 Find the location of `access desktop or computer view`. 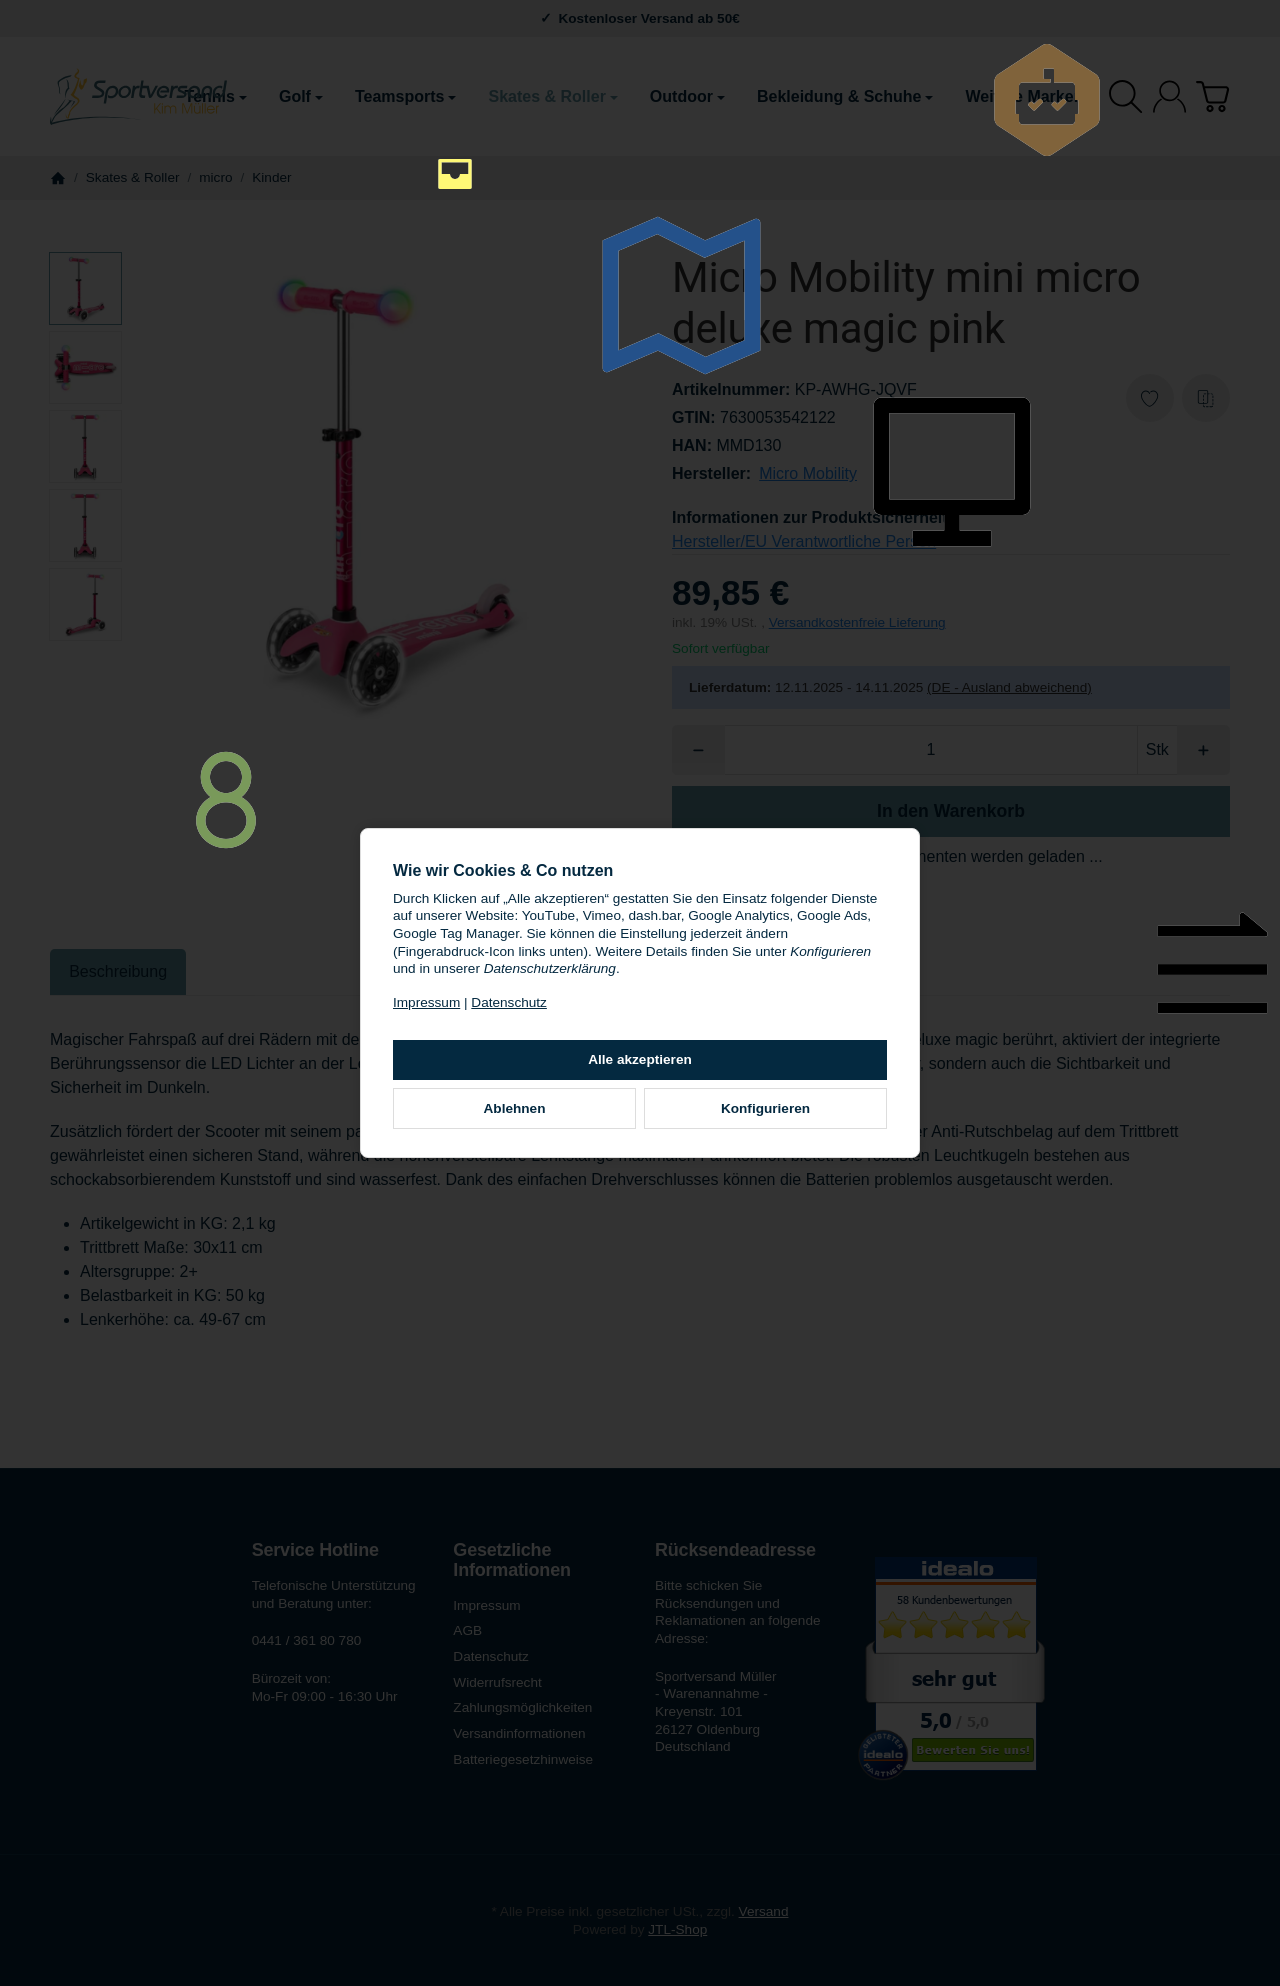

access desktop or computer view is located at coordinates (952, 468).